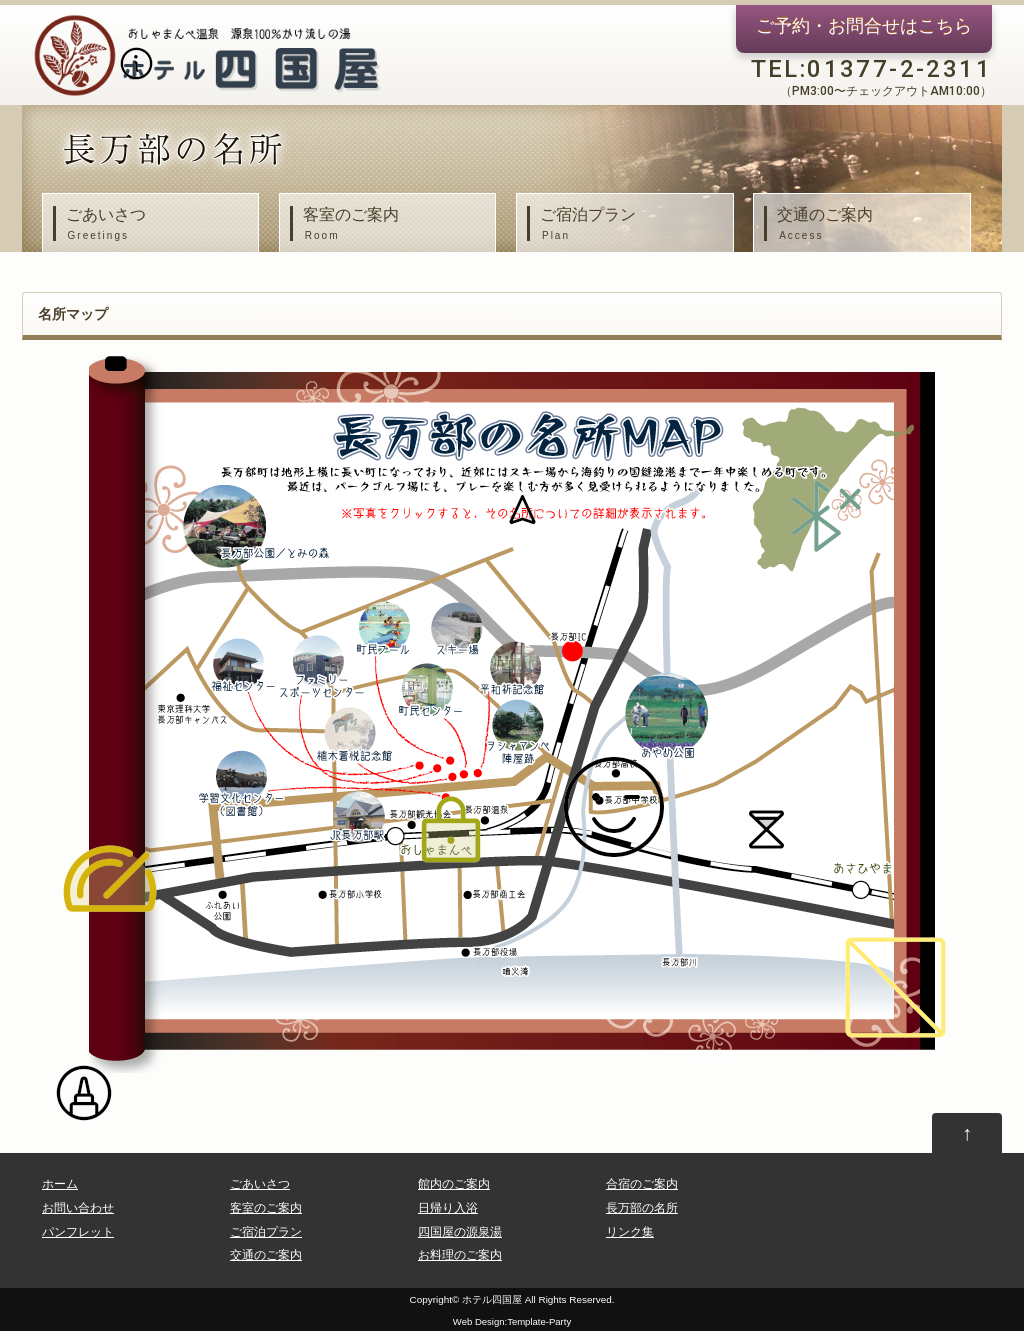 Image resolution: width=1024 pixels, height=1331 pixels. I want to click on placeholder for missing or unloaded image content, so click(895, 987).